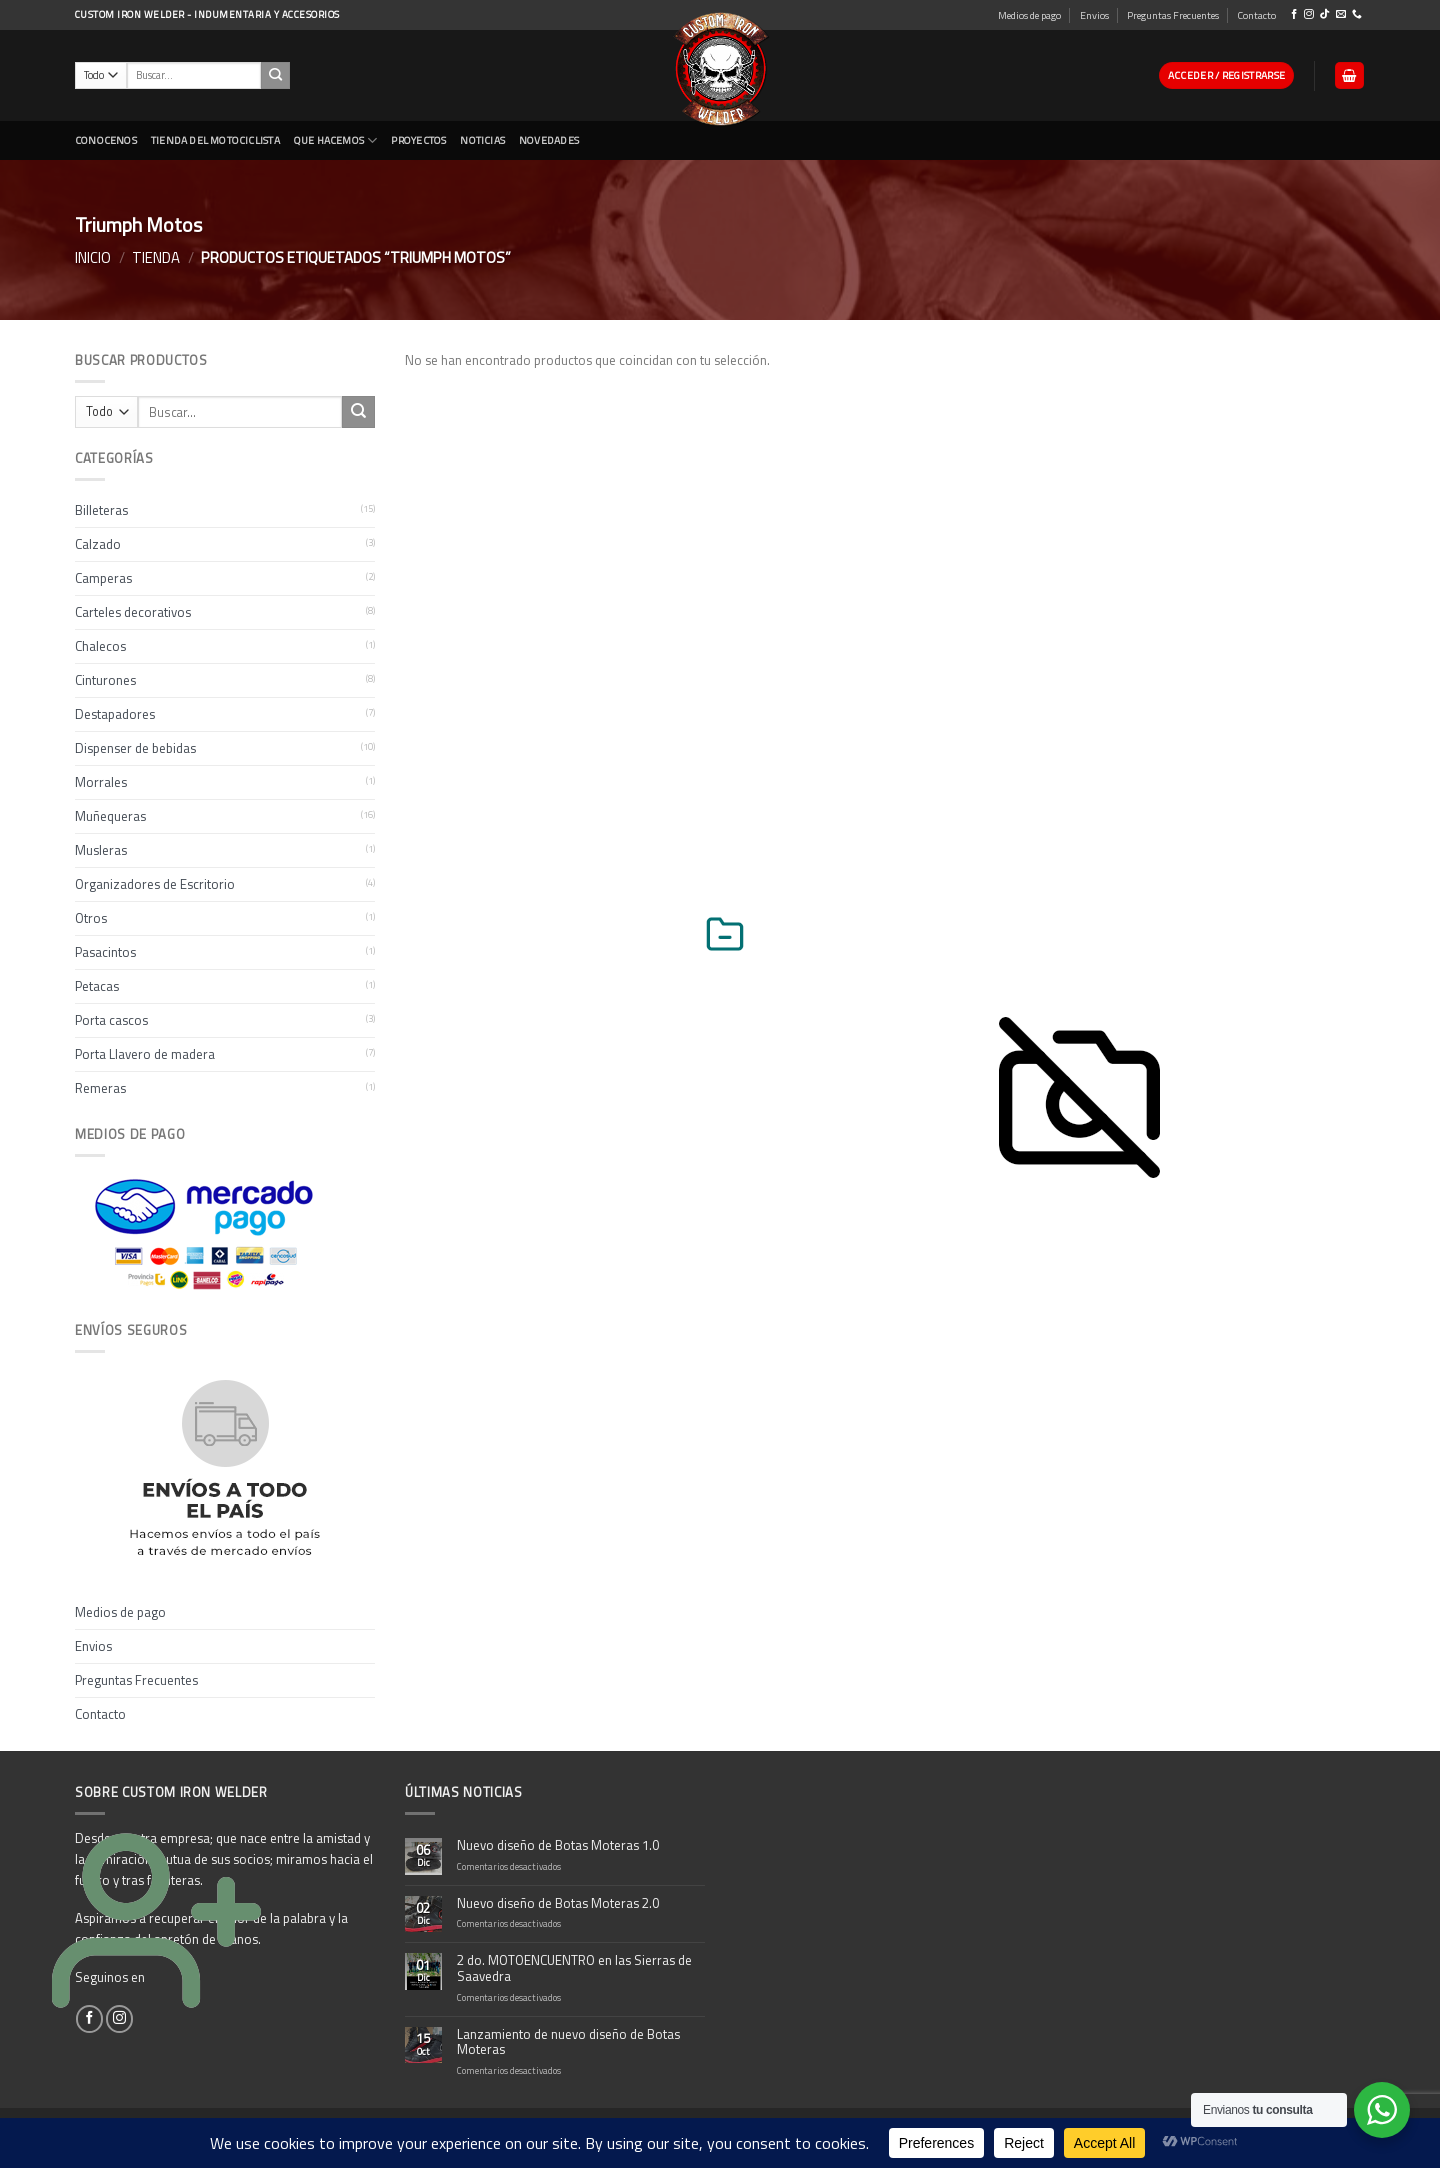 Image resolution: width=1440 pixels, height=2168 pixels. I want to click on camera is disabled or turned off, so click(1079, 1097).